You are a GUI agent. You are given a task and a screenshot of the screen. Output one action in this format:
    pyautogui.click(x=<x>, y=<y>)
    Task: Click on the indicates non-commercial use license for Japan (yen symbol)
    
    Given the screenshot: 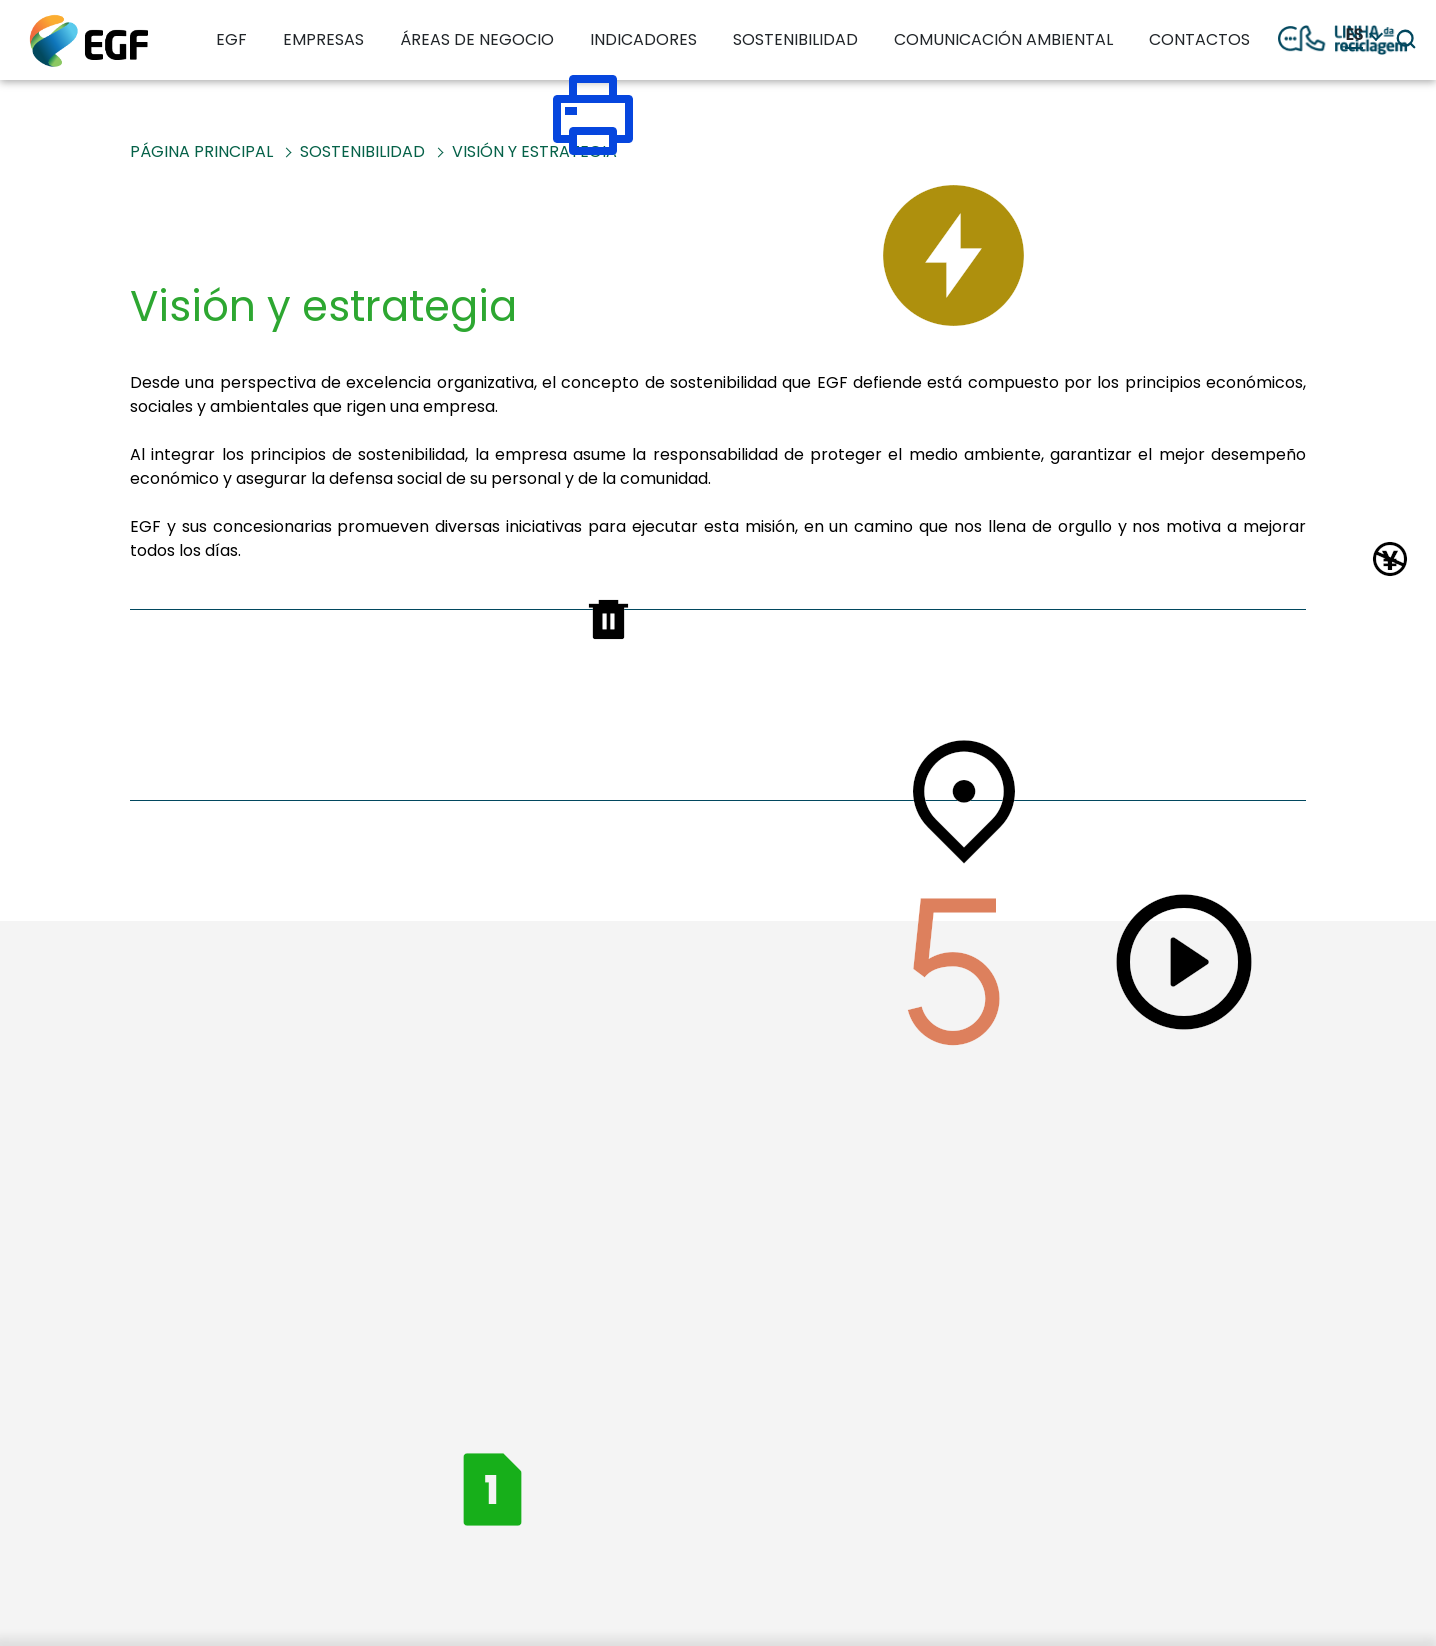 What is the action you would take?
    pyautogui.click(x=1390, y=559)
    